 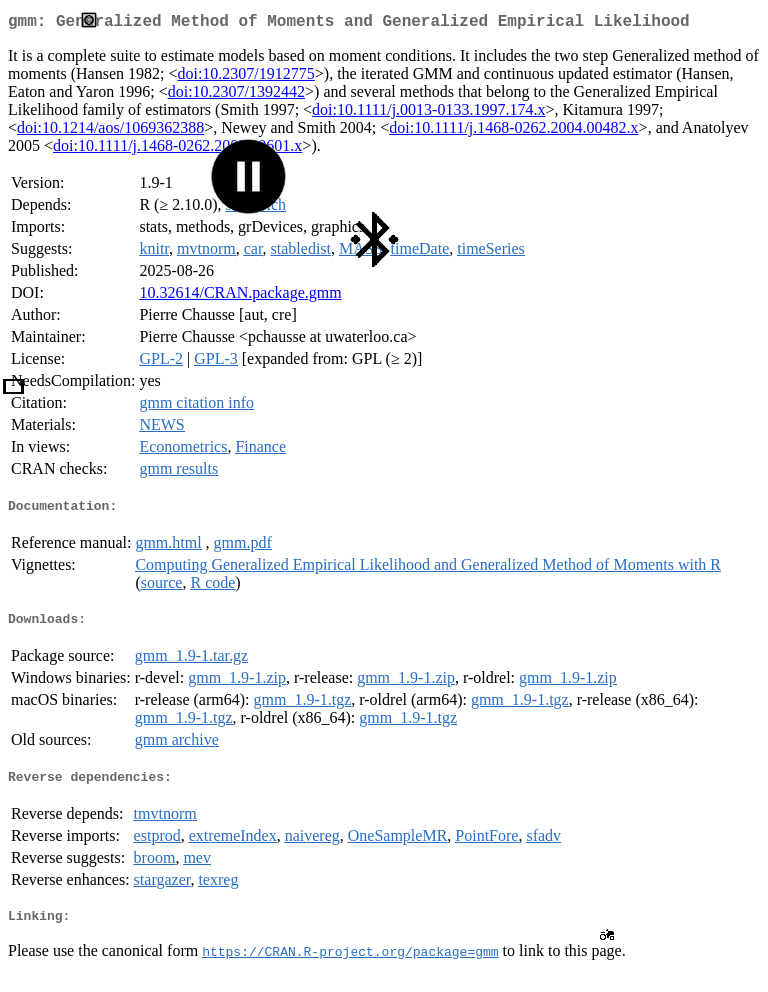 I want to click on indicates bluetooth is connected to a device, so click(x=374, y=239).